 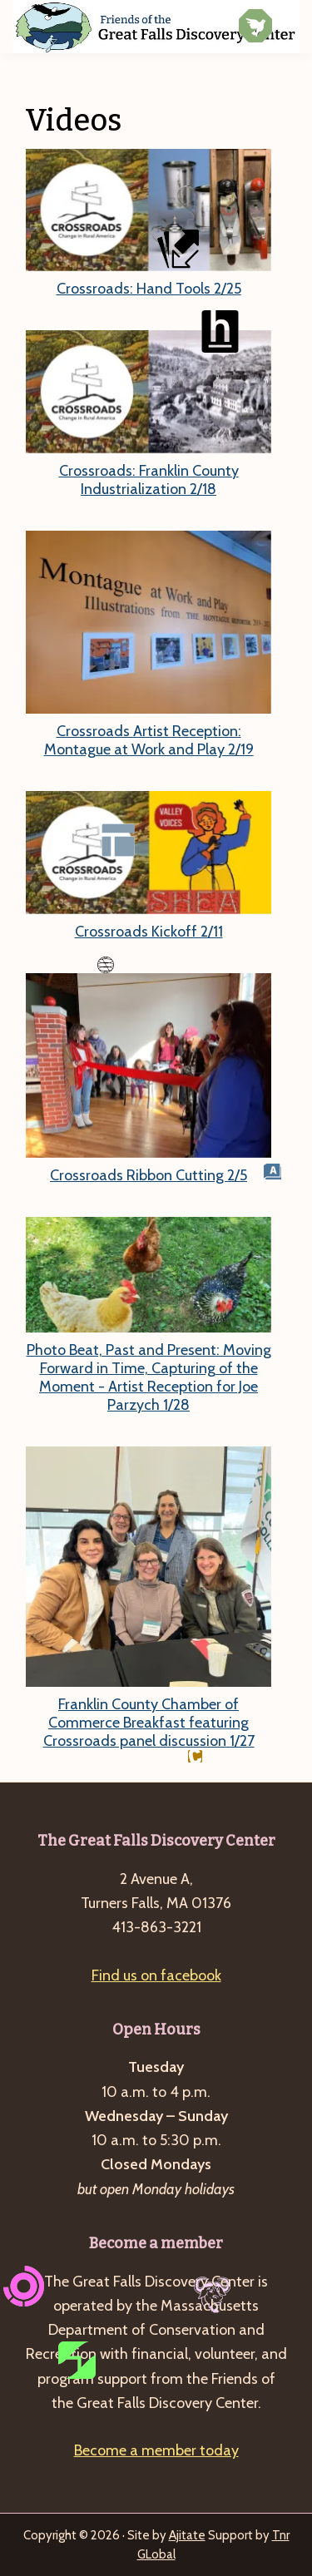 I want to click on visit cardmarket trading card marketplace, so click(x=178, y=249).